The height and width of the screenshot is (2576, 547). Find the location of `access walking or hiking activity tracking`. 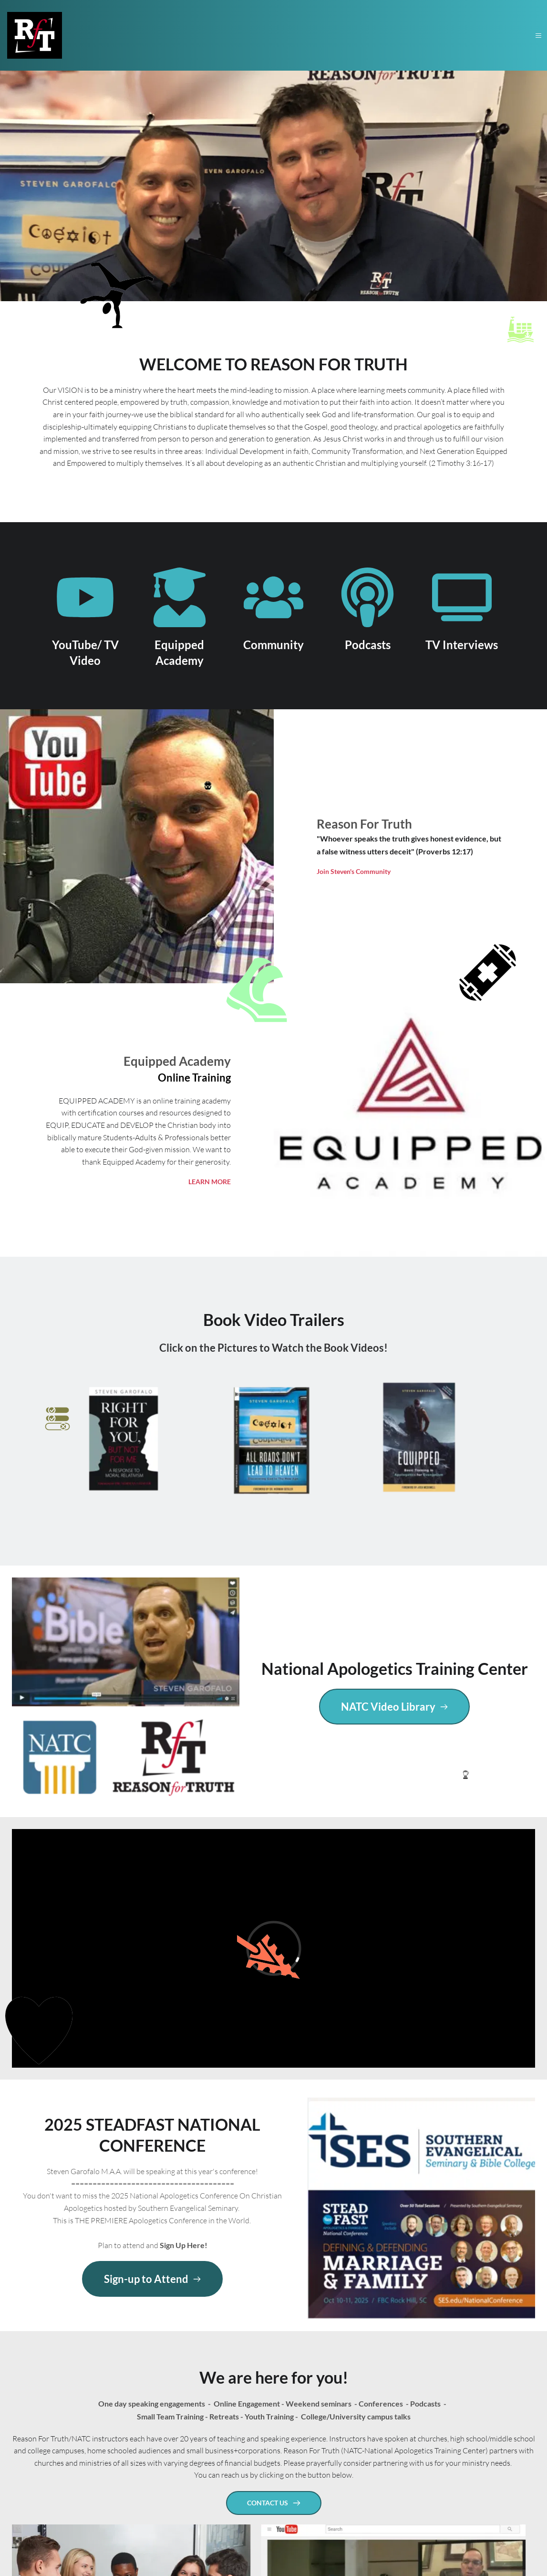

access walking or hiking activity tracking is located at coordinates (258, 991).